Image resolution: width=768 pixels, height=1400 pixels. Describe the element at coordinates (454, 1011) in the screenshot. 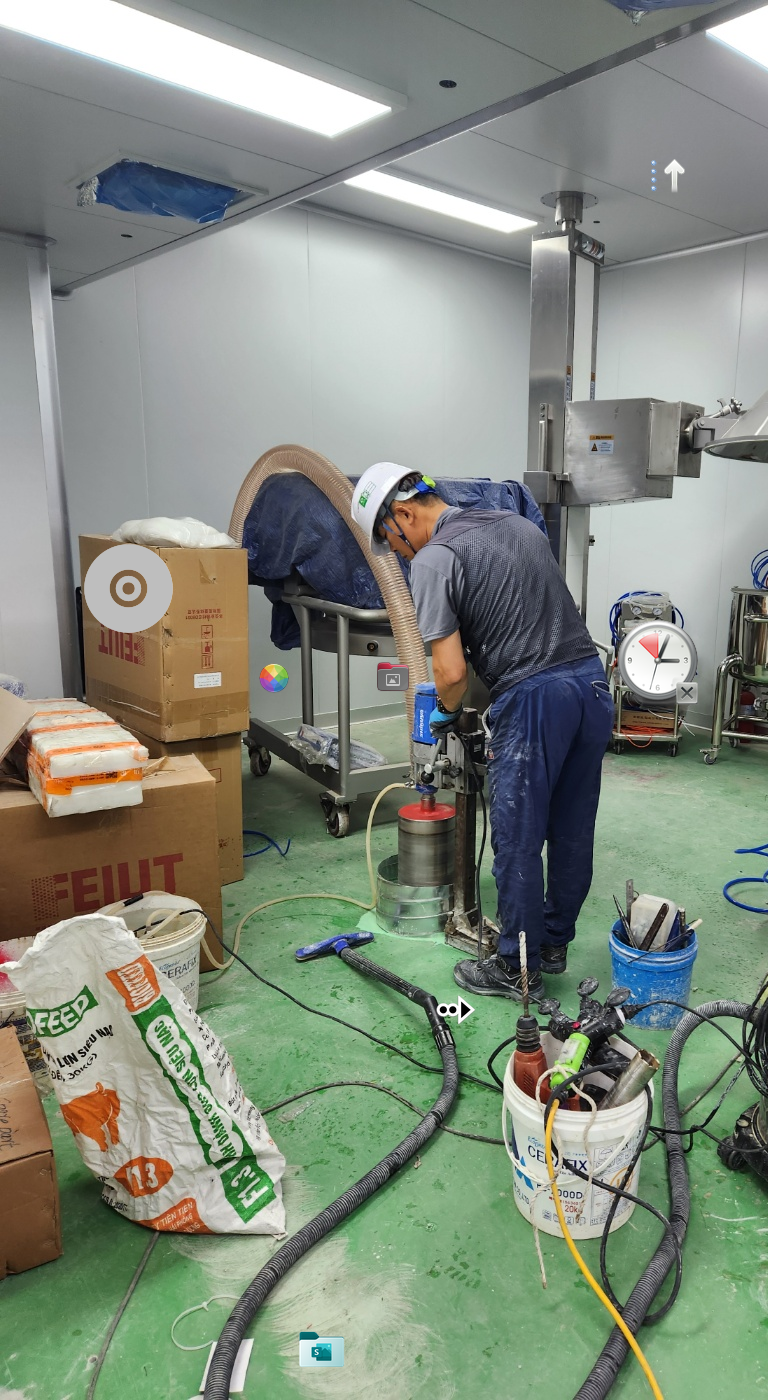

I see `navigate forward in browser or file history` at that location.